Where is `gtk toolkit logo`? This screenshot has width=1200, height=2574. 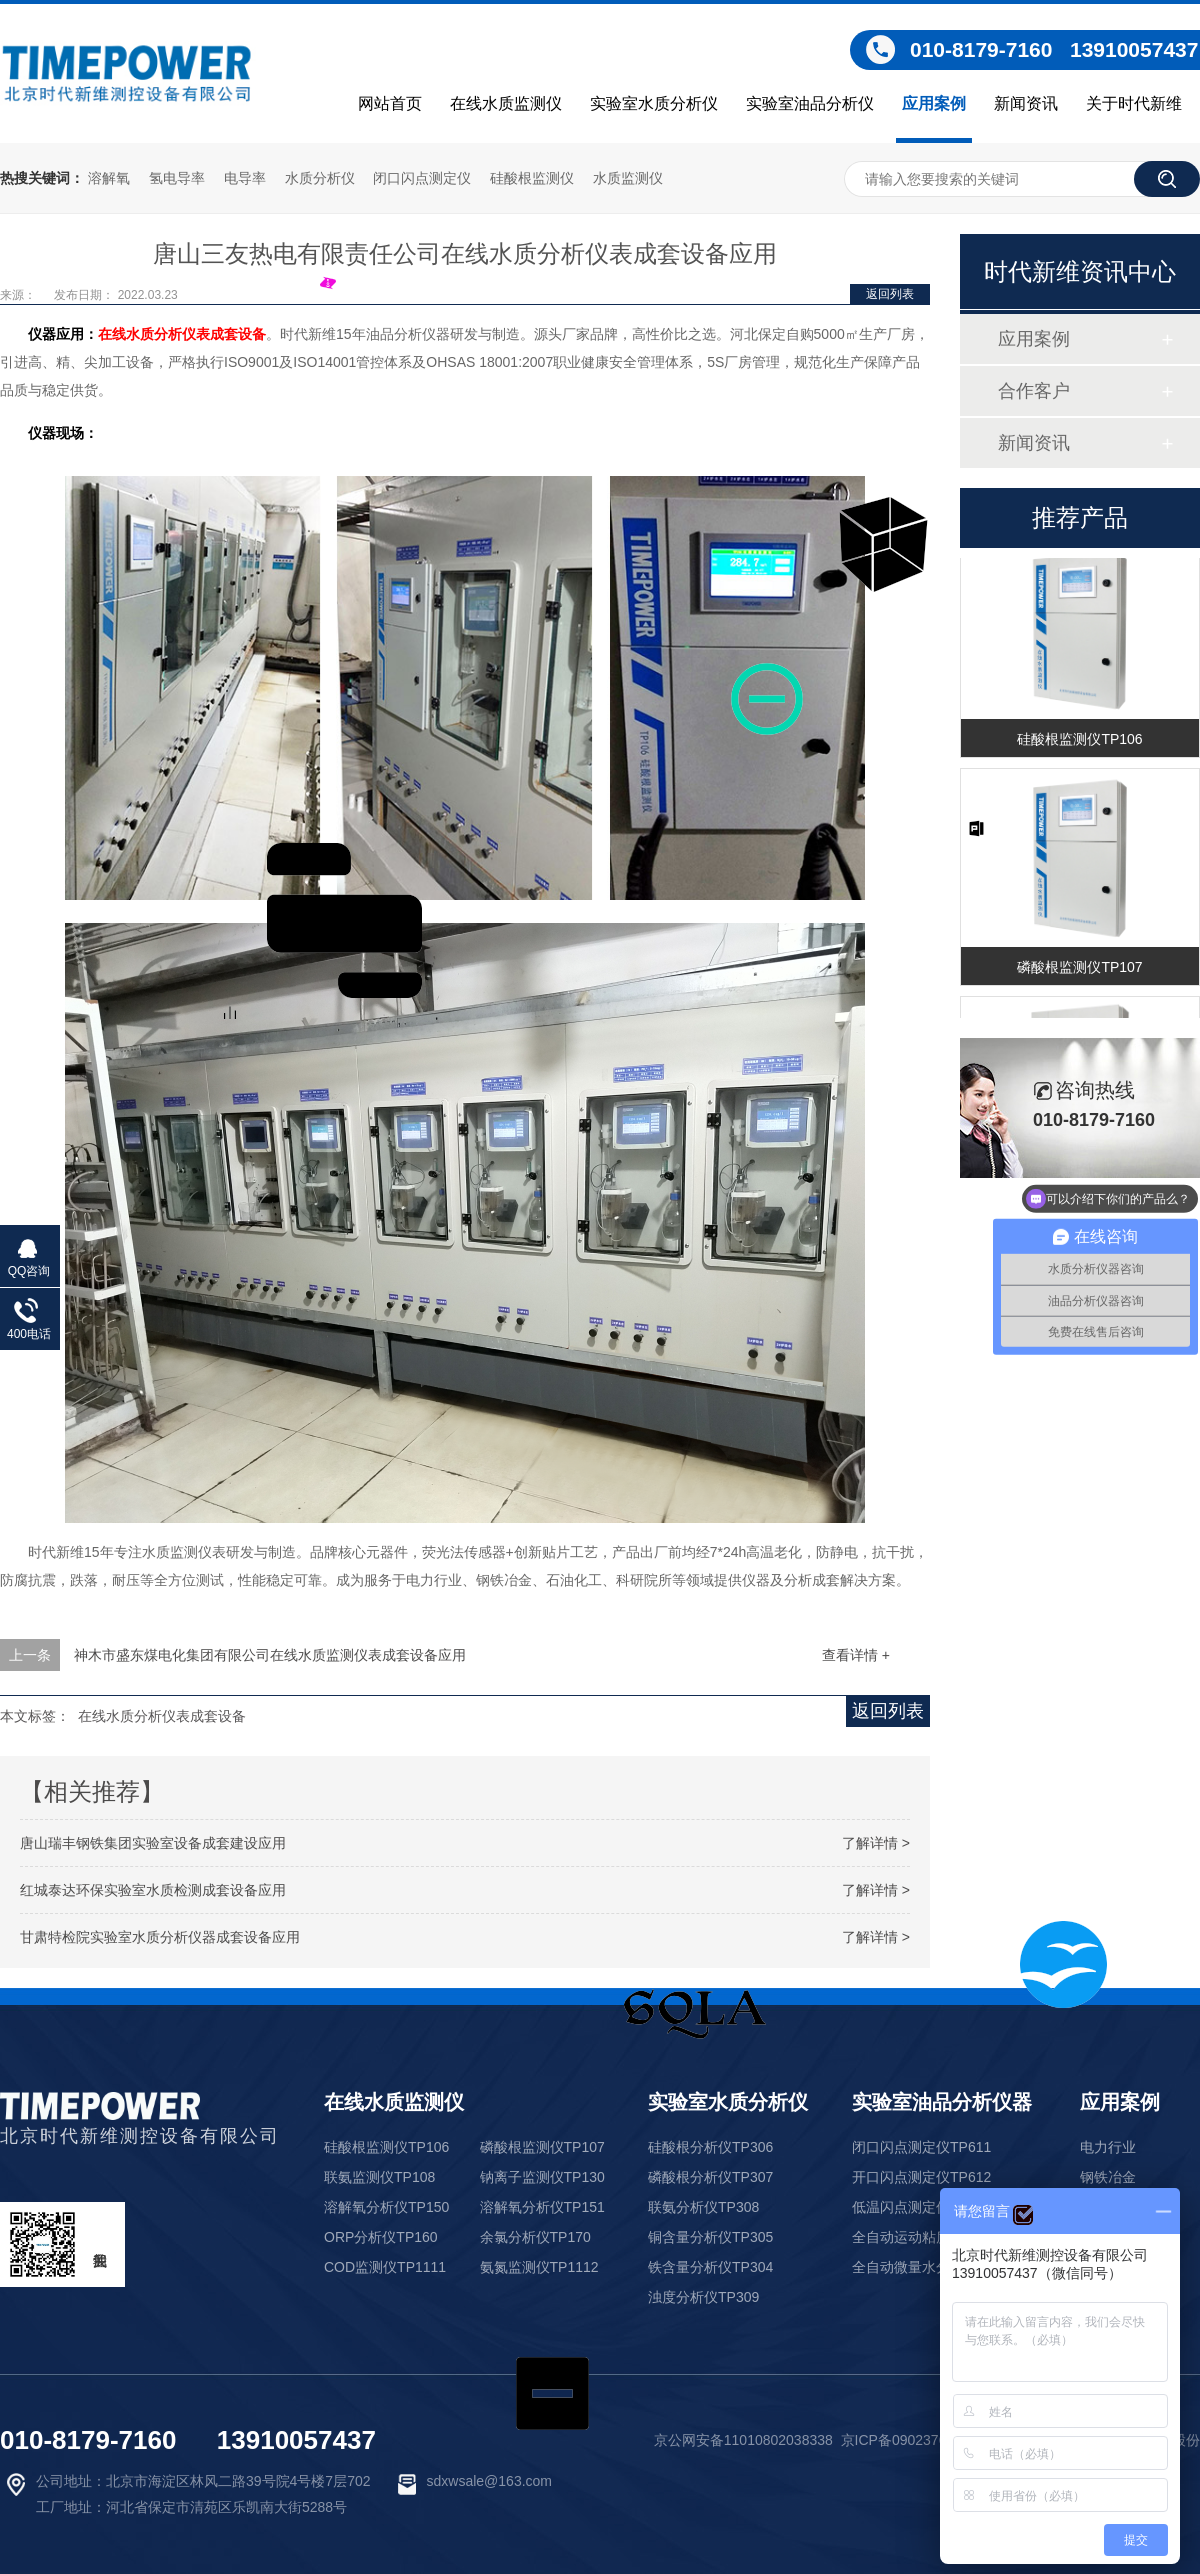 gtk toolkit logo is located at coordinates (883, 544).